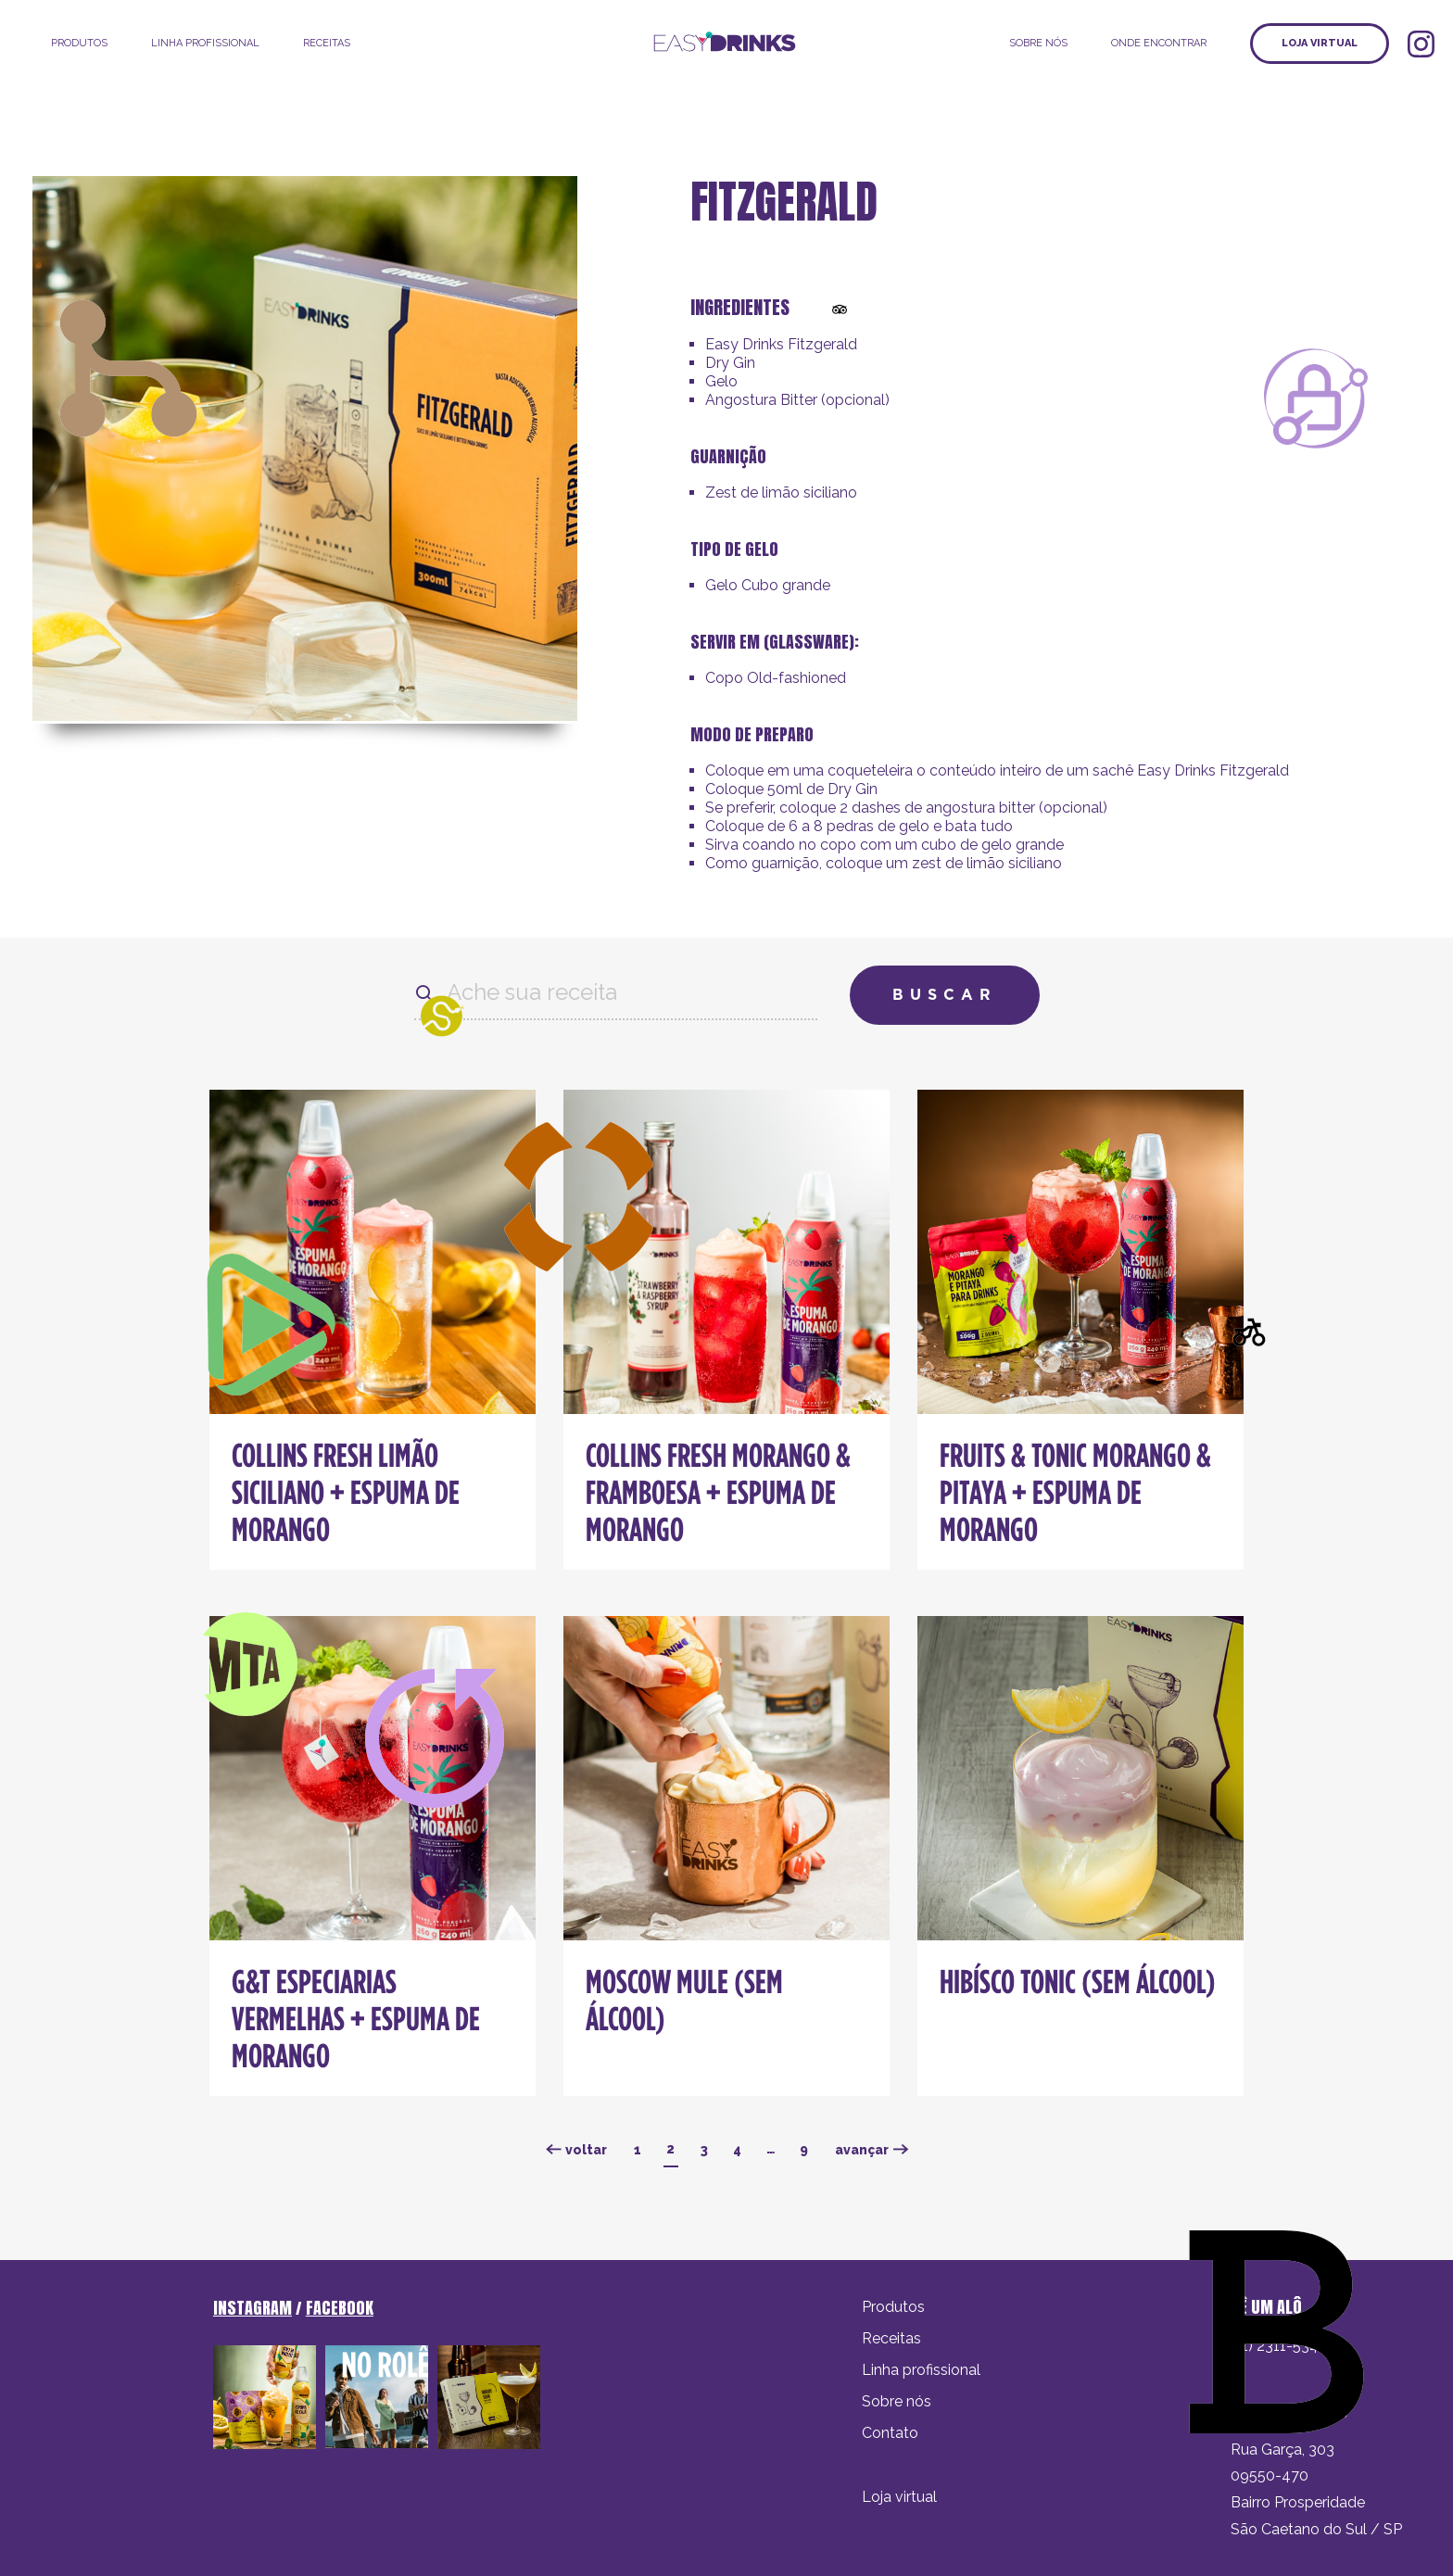 The height and width of the screenshot is (2576, 1453). Describe the element at coordinates (435, 1738) in the screenshot. I see `reset to previous state` at that location.